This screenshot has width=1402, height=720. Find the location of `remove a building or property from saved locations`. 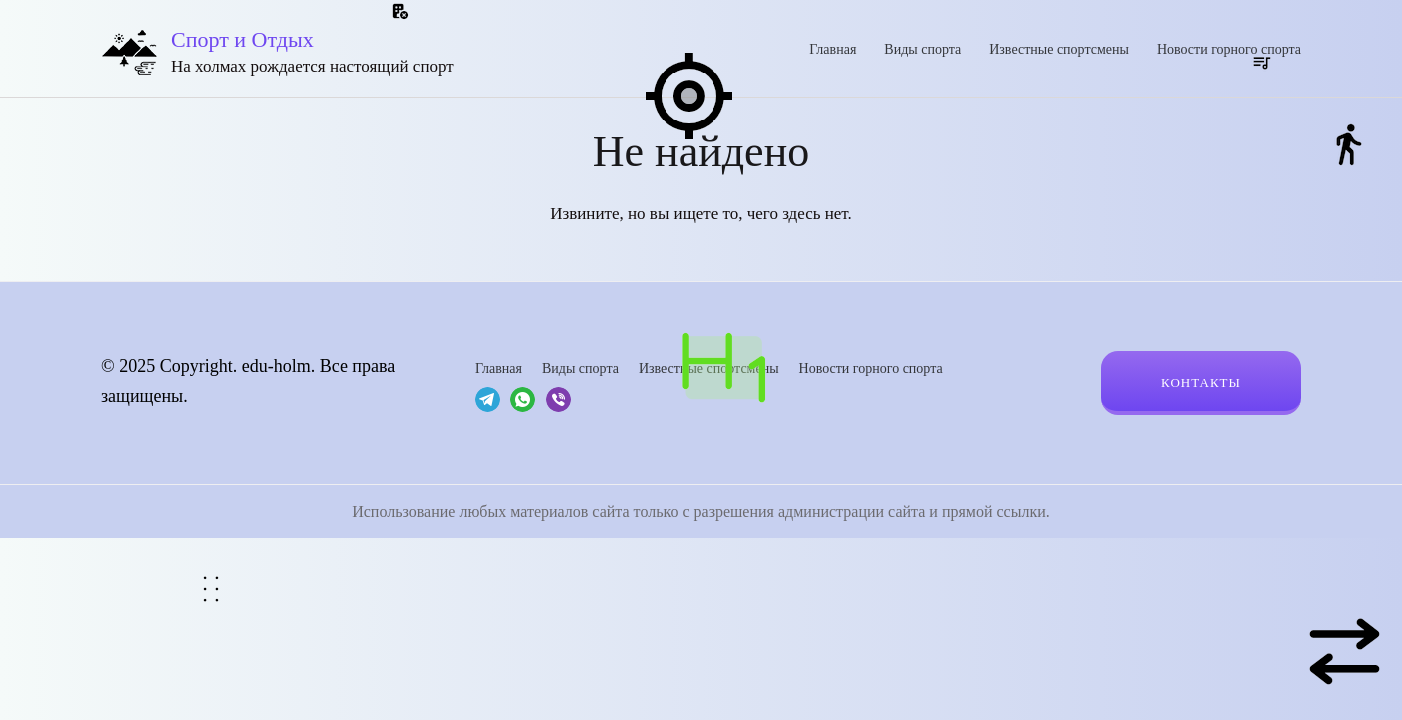

remove a building or property from saved locations is located at coordinates (400, 11).